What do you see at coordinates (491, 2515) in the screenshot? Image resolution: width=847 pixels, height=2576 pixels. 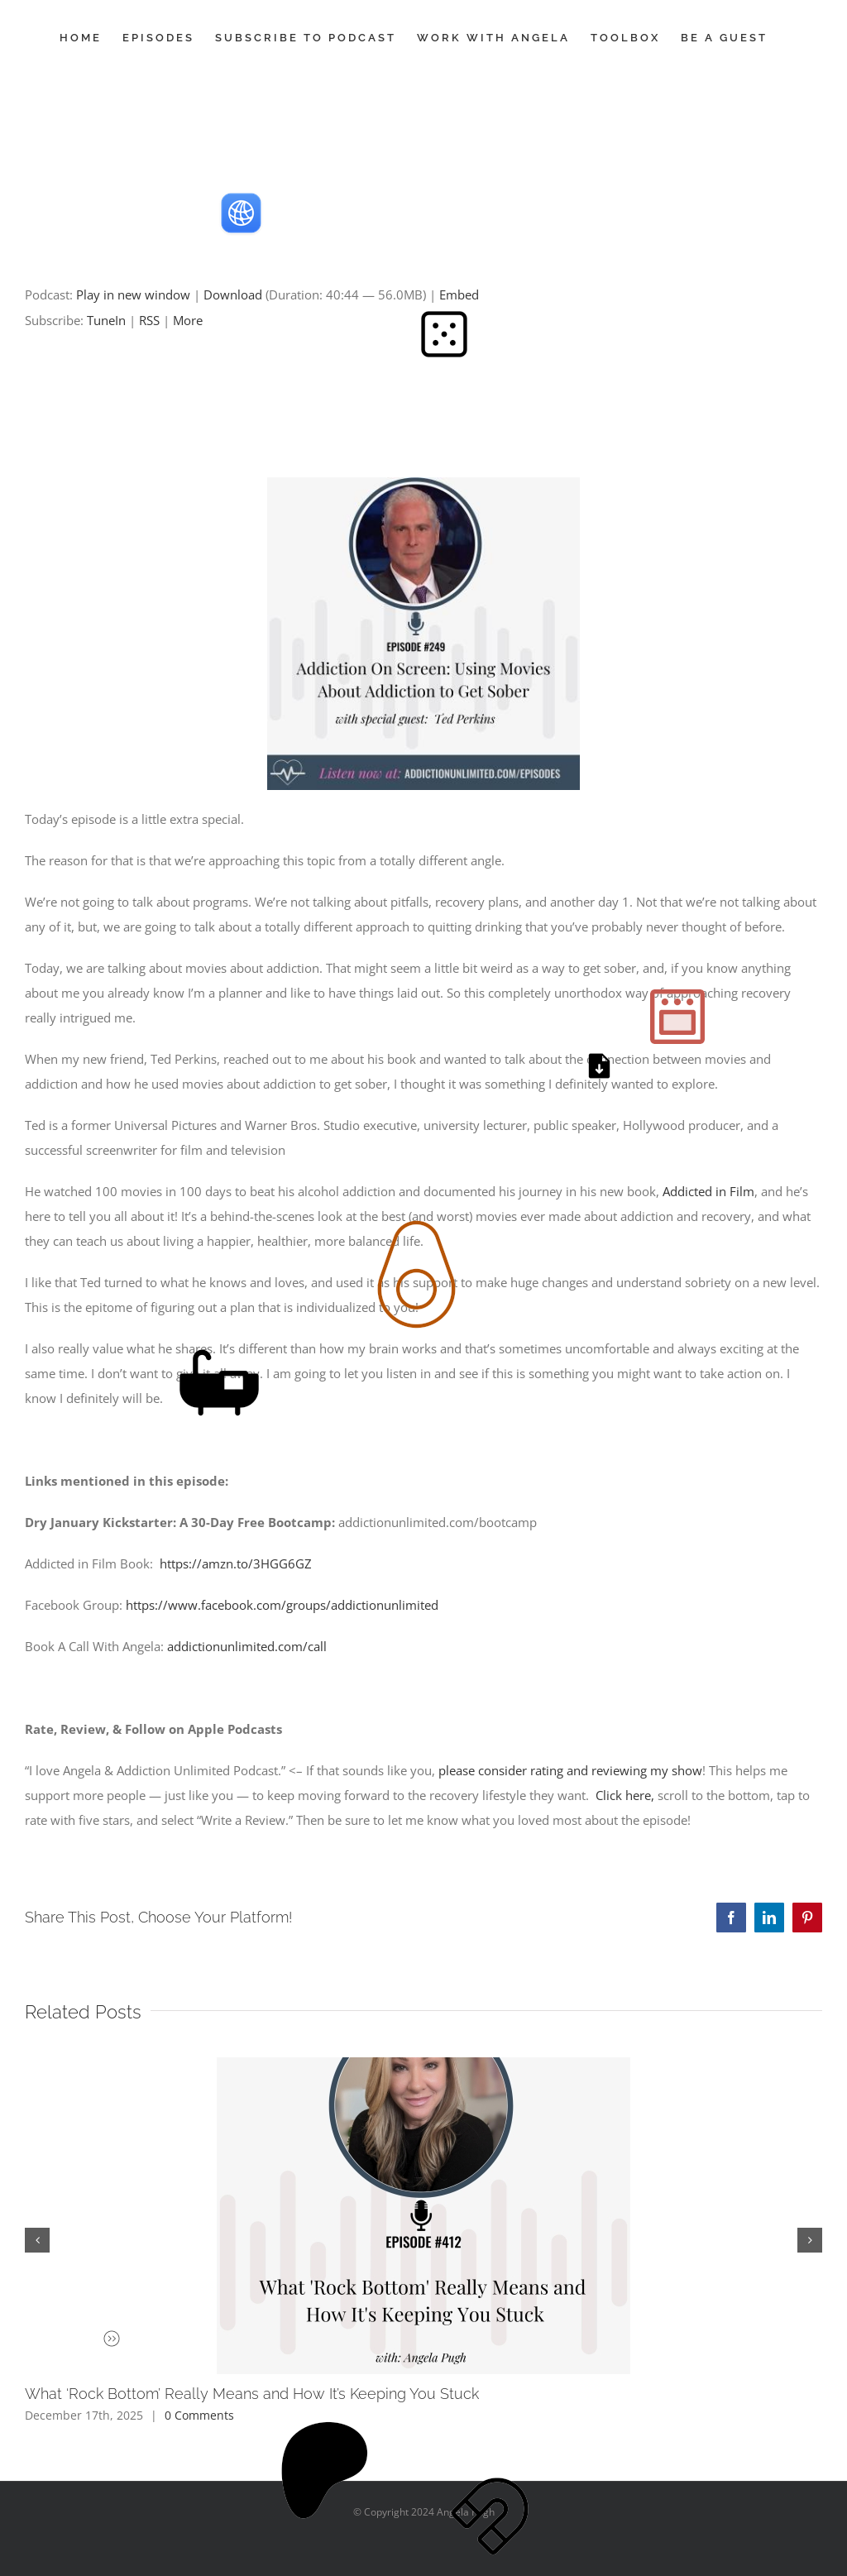 I see `activate magnetic snap or alignment tool` at bounding box center [491, 2515].